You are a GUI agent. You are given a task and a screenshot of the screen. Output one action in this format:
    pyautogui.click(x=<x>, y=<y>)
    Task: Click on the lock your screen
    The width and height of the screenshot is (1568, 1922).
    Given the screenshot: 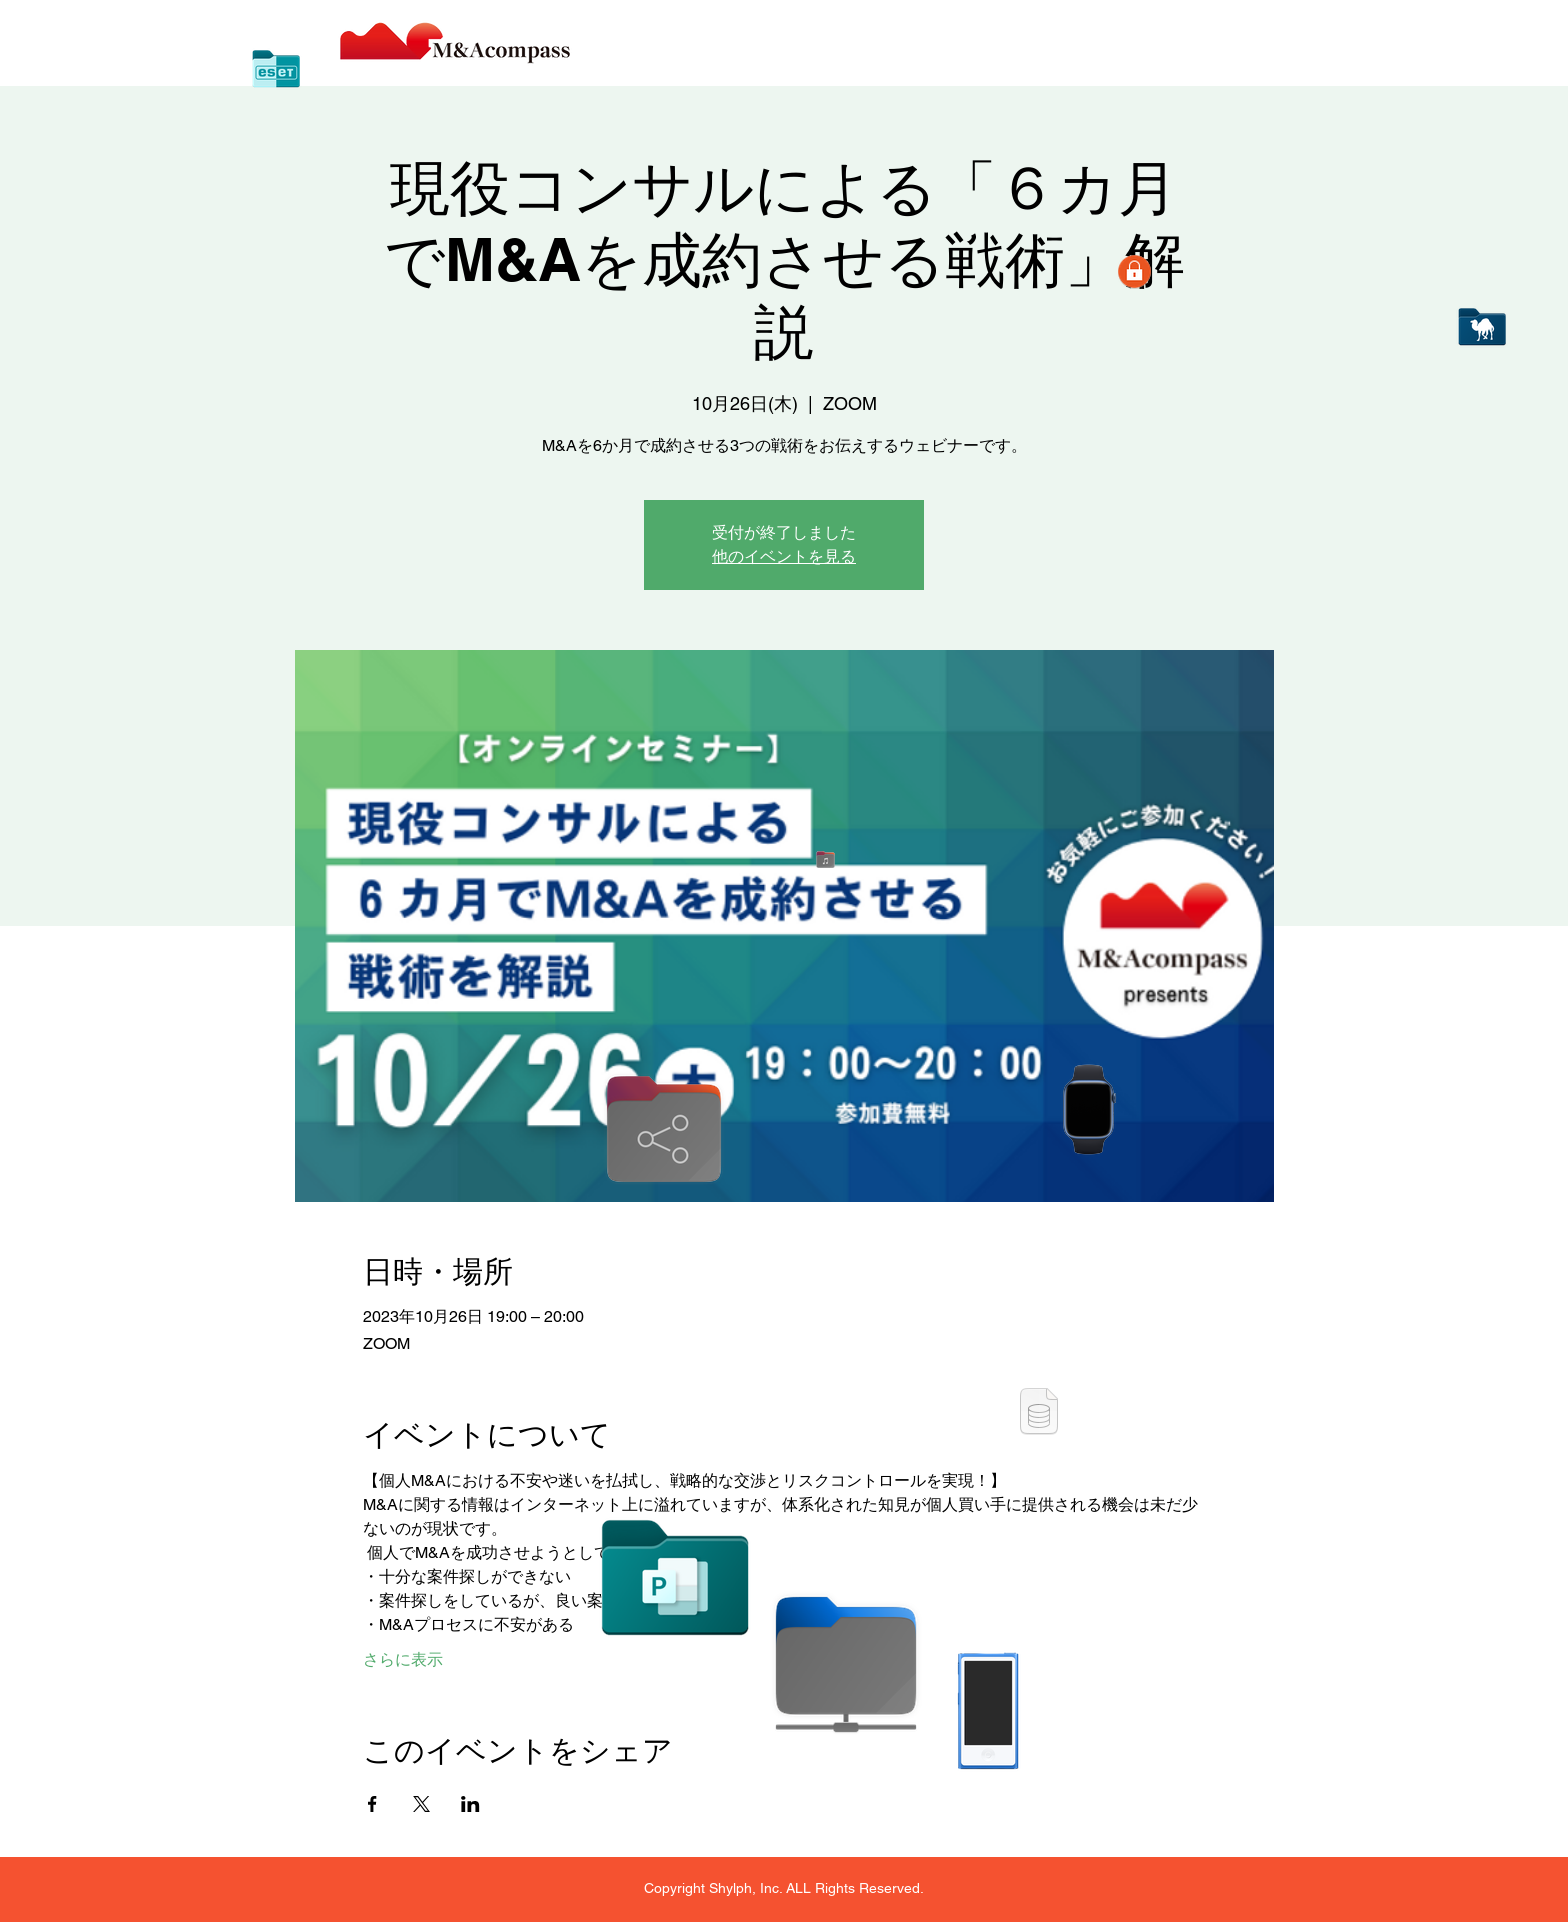 What is the action you would take?
    pyautogui.click(x=1134, y=271)
    